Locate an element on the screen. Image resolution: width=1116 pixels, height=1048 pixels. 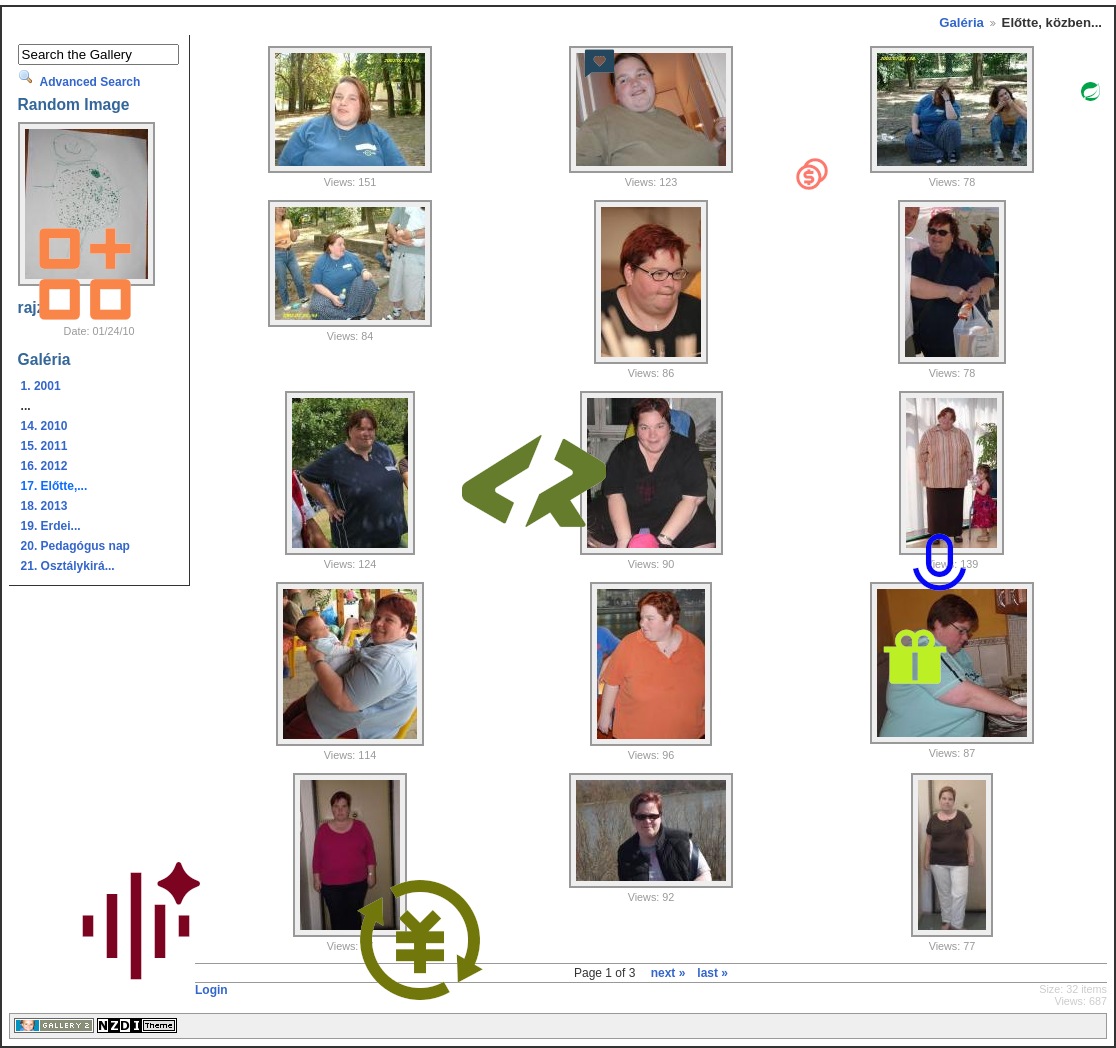
add a new function or module is located at coordinates (85, 274).